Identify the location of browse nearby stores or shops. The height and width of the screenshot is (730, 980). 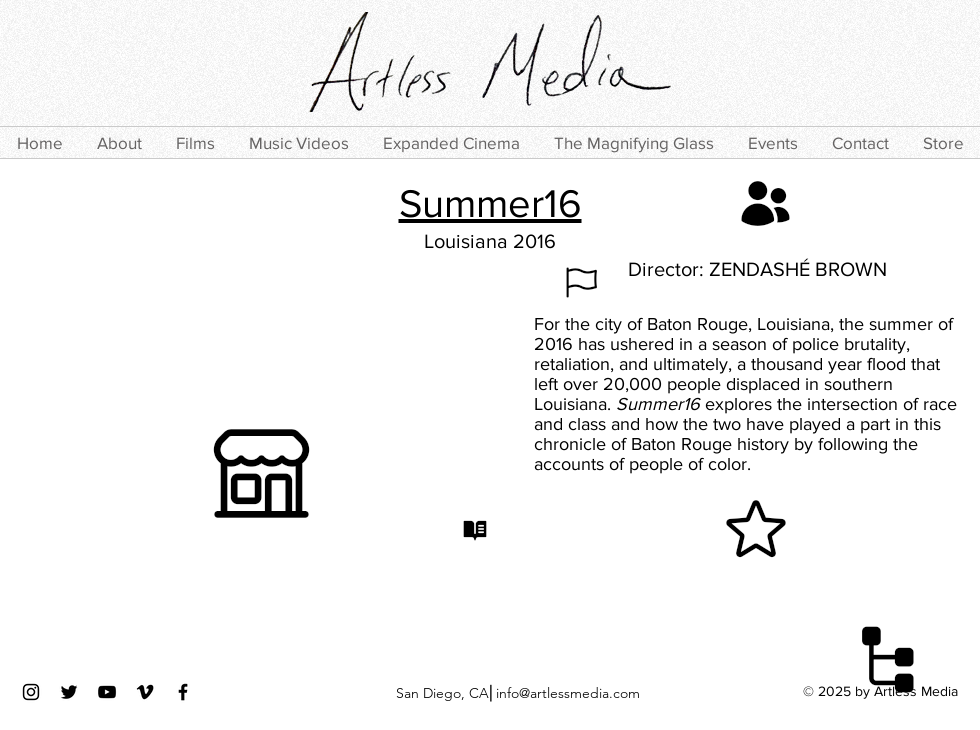
(261, 473).